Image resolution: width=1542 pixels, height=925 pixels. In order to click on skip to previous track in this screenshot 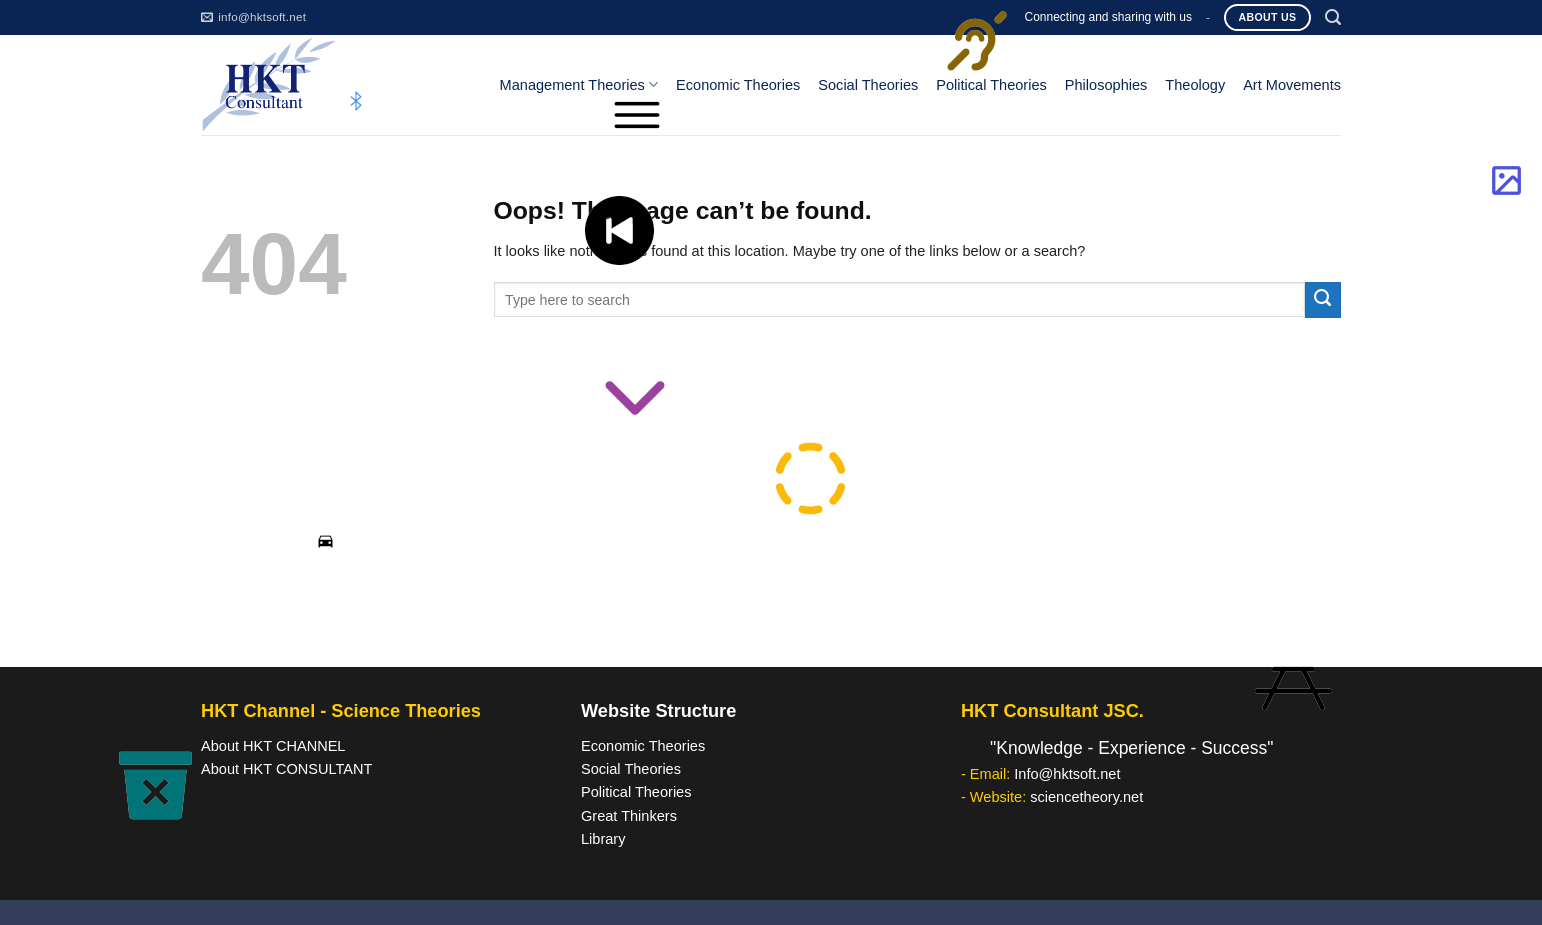, I will do `click(619, 230)`.